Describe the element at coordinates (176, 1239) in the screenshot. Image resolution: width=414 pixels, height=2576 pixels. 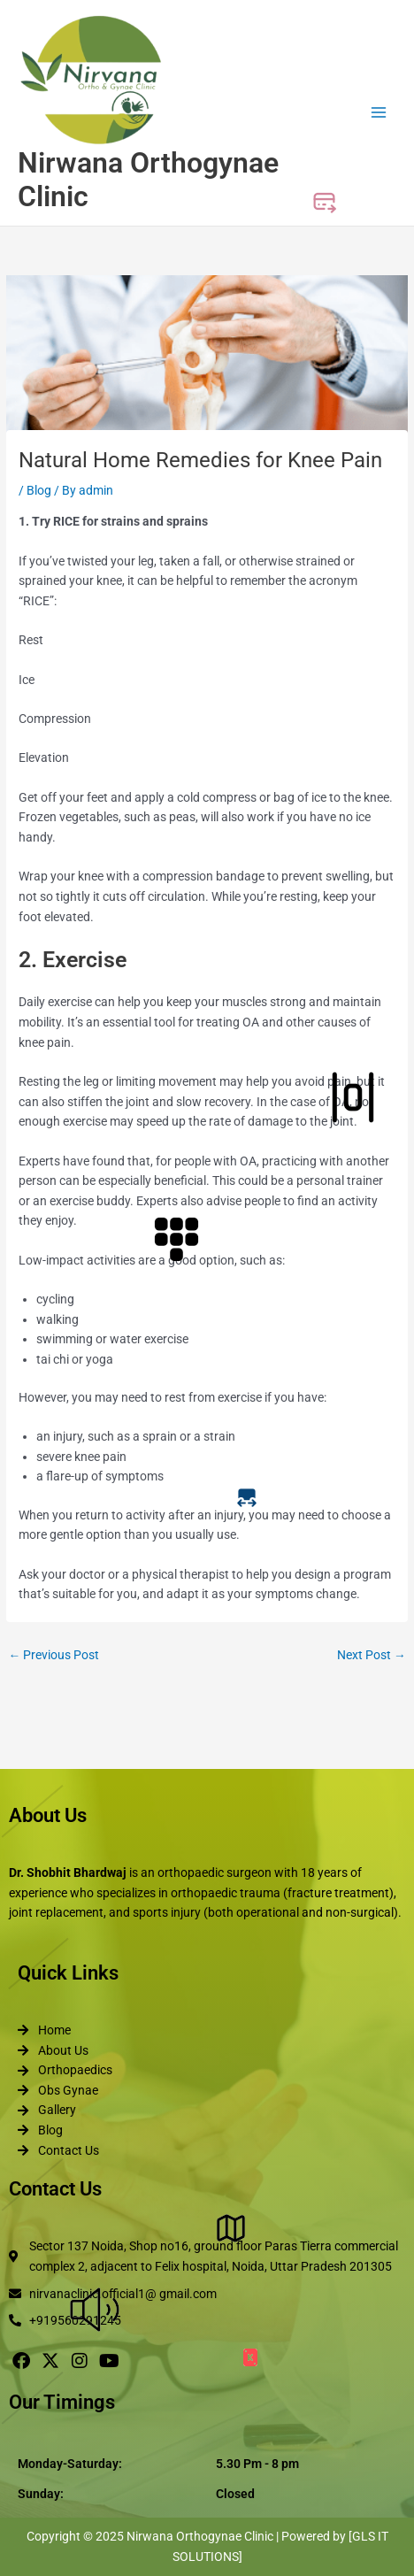
I see `open the phone dialpad` at that location.